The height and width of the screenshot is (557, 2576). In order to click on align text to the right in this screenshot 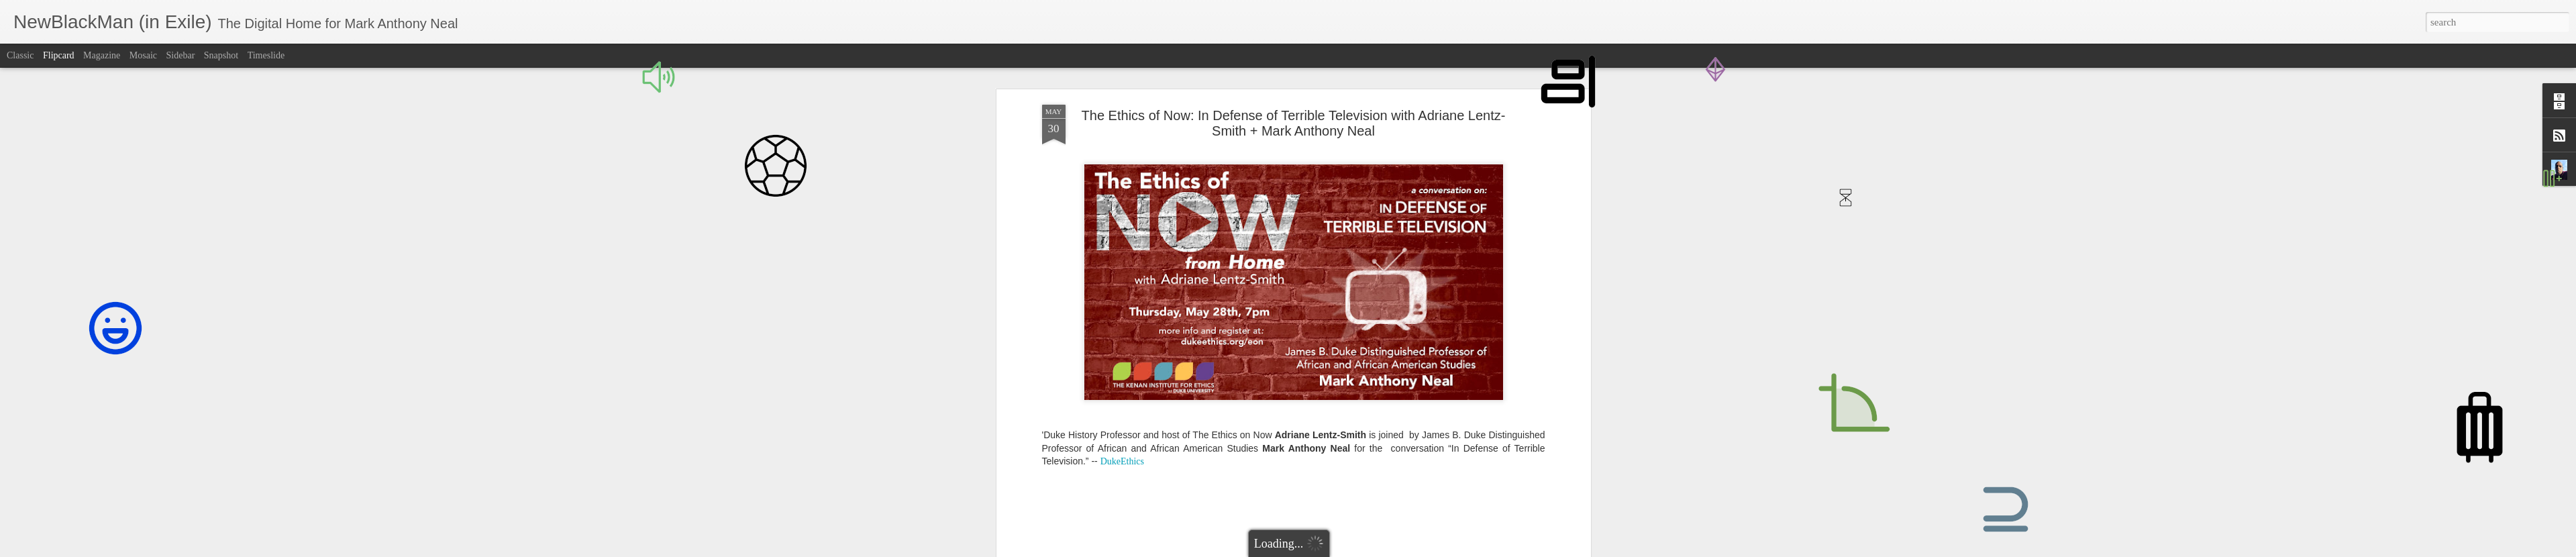, I will do `click(1569, 81)`.